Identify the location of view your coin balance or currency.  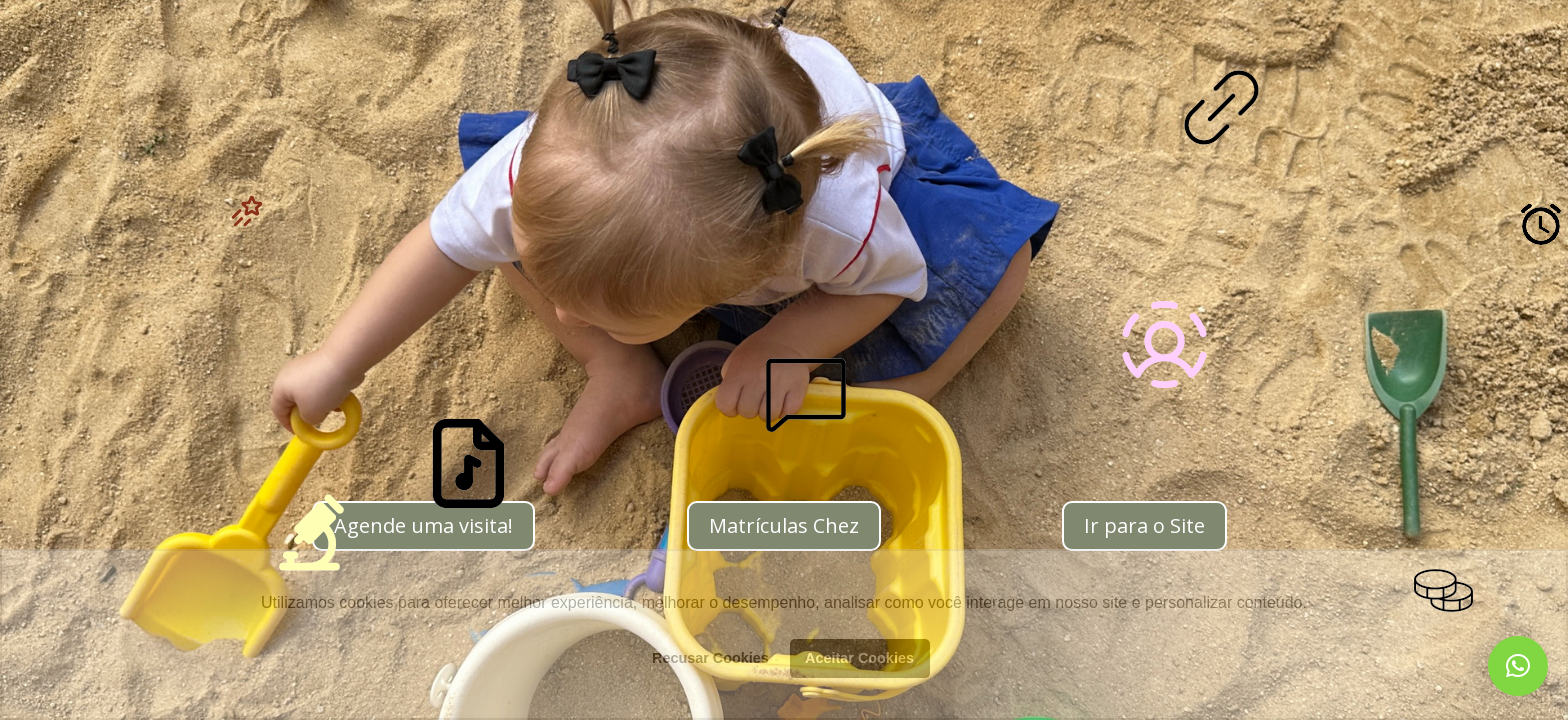
(1443, 590).